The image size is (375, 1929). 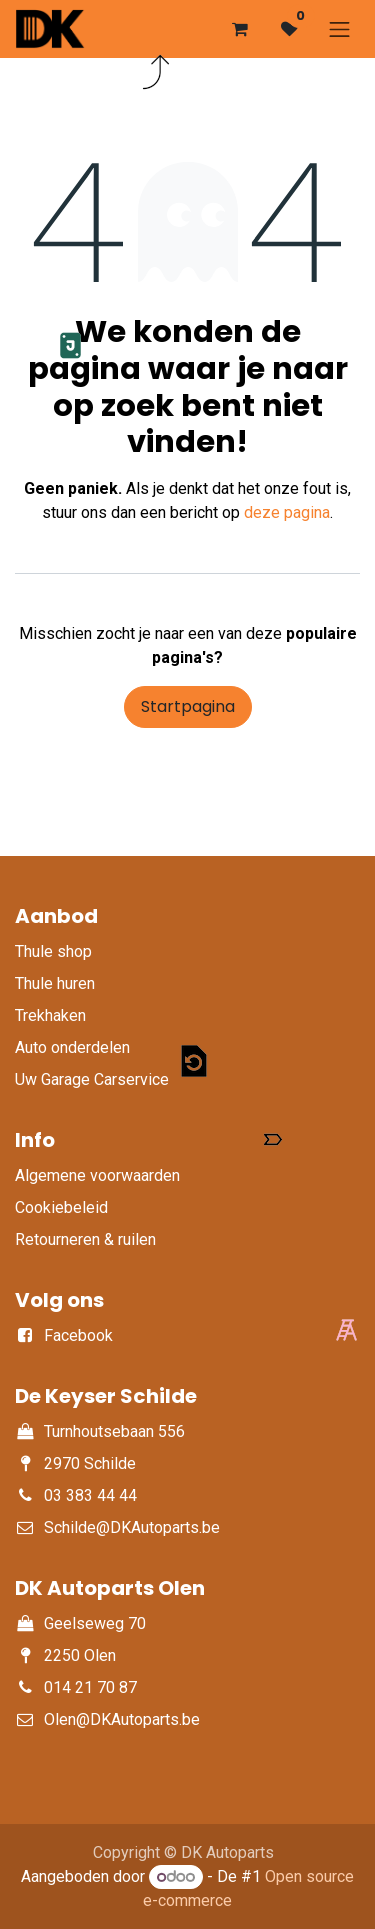 I want to click on access tools or equipment section, so click(x=347, y=1330).